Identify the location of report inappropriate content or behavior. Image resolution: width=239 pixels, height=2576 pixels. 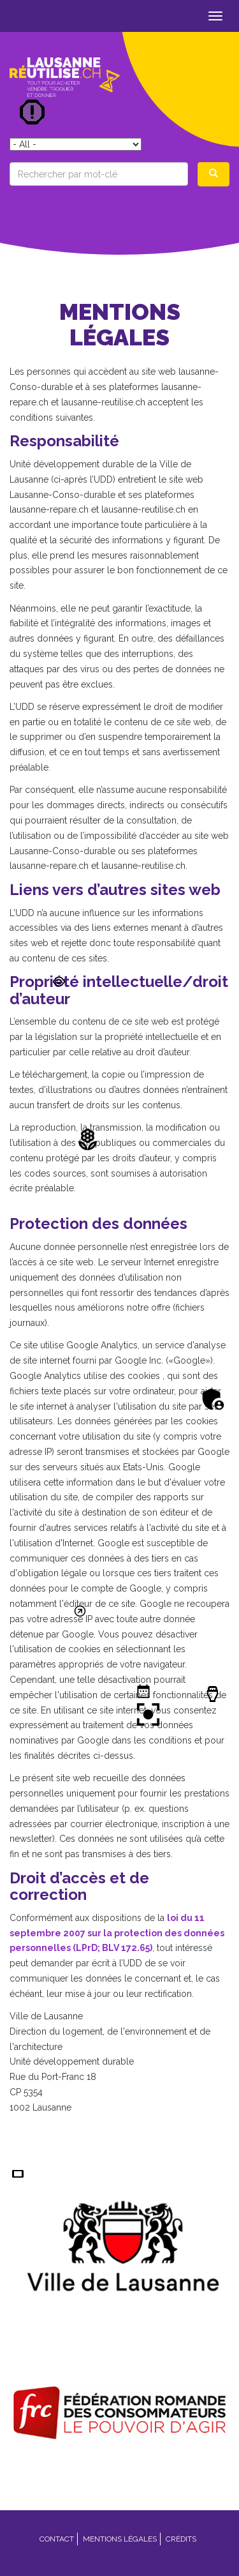
(32, 112).